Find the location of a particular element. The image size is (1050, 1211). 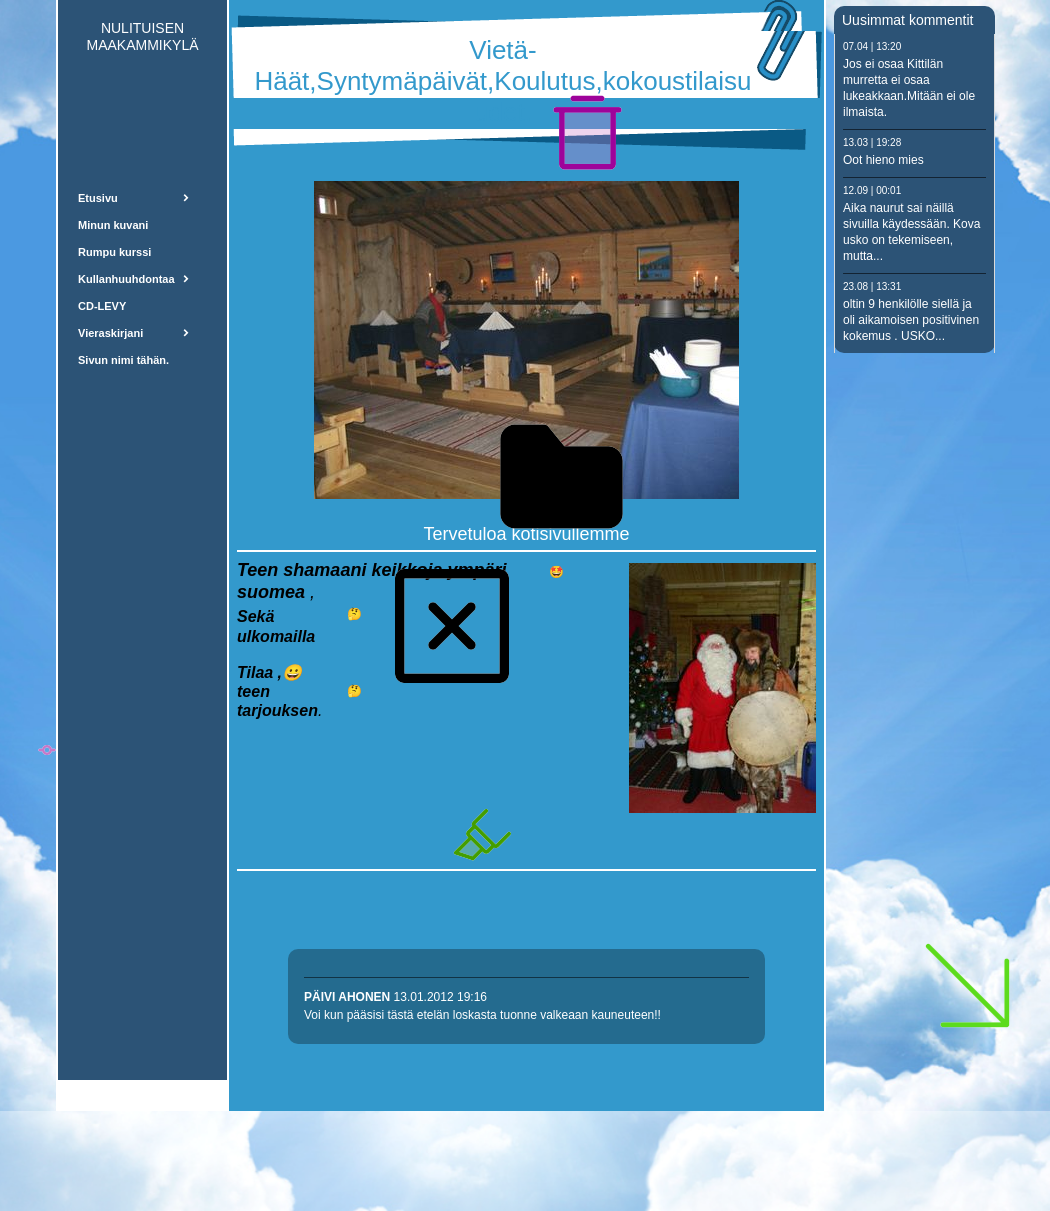

delete selected item is located at coordinates (587, 135).